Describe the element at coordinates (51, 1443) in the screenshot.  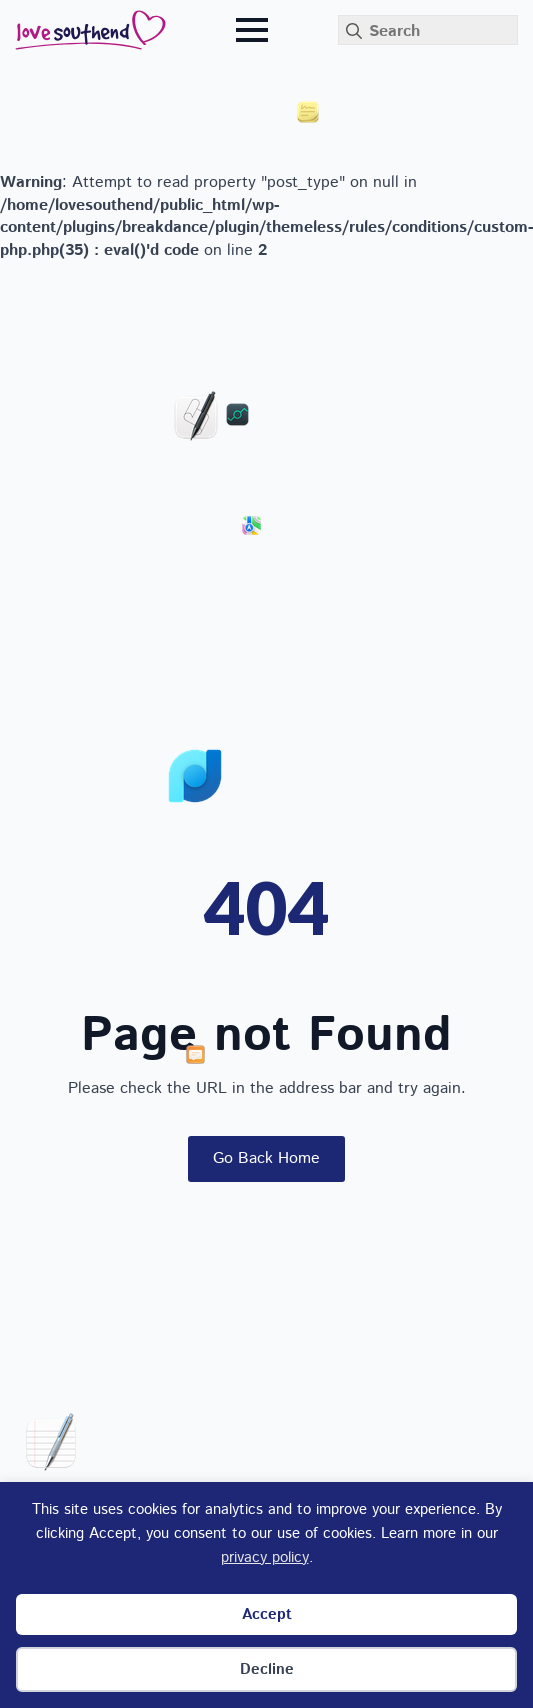
I see `open TextEdit app for basic text editing` at that location.